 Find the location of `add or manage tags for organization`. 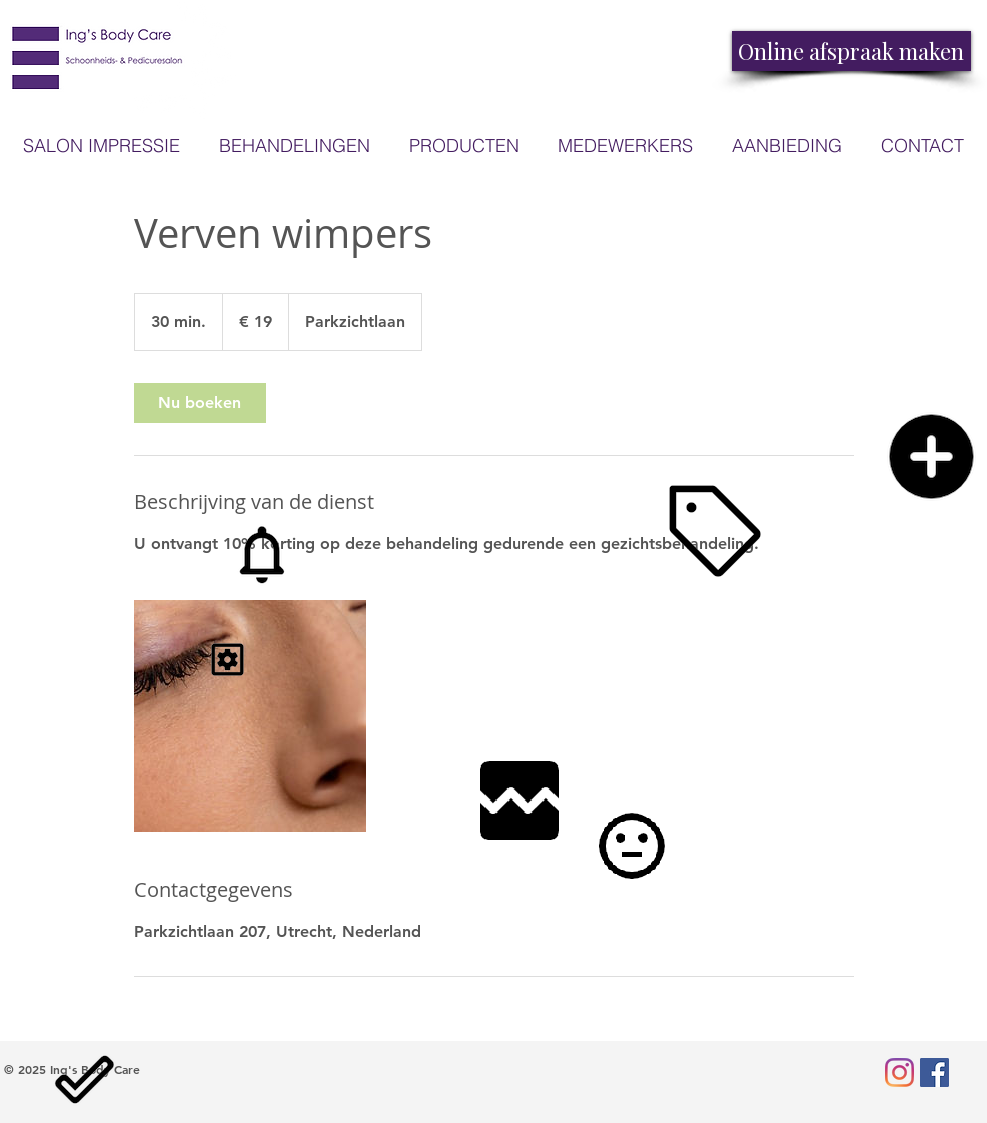

add or manage tags for organization is located at coordinates (710, 526).